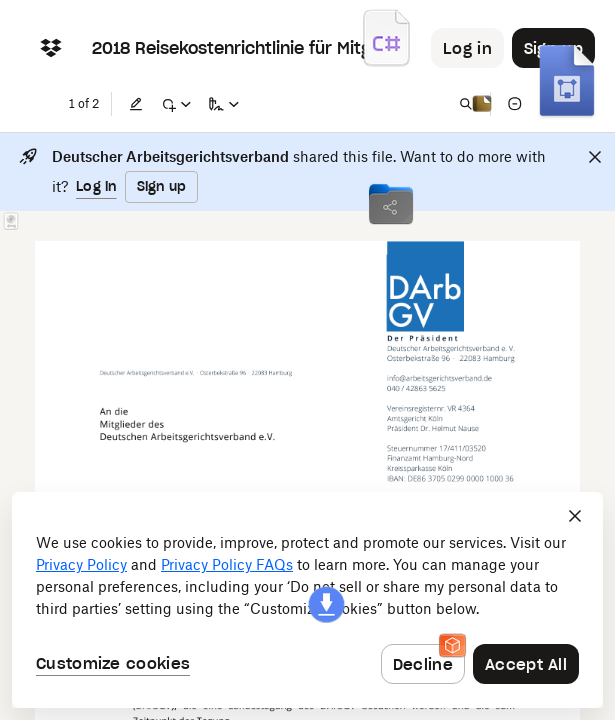 This screenshot has width=615, height=720. What do you see at coordinates (326, 604) in the screenshot?
I see `indicates a downloaded file or completed download` at bounding box center [326, 604].